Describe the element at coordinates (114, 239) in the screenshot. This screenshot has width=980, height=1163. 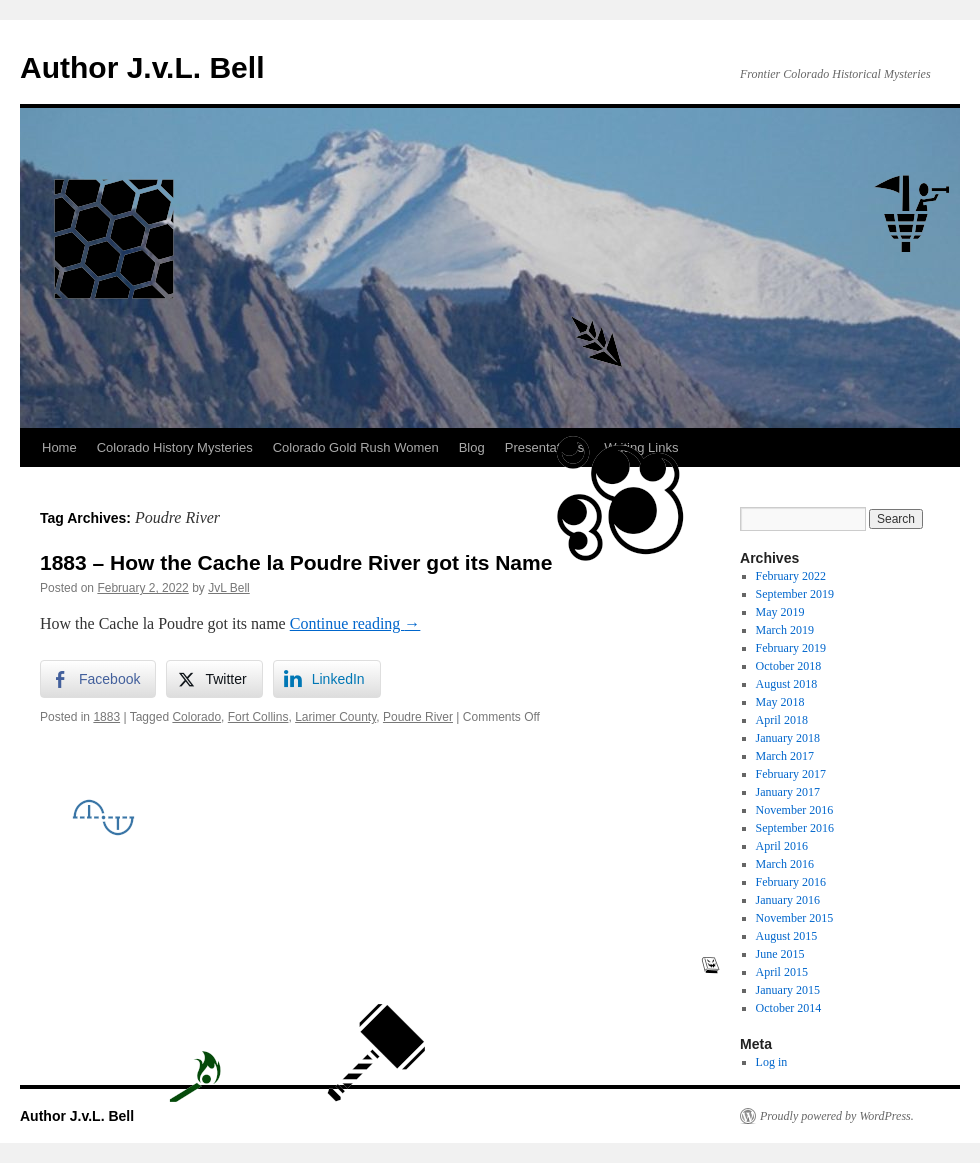
I see `view hexagonal grid or tile map` at that location.